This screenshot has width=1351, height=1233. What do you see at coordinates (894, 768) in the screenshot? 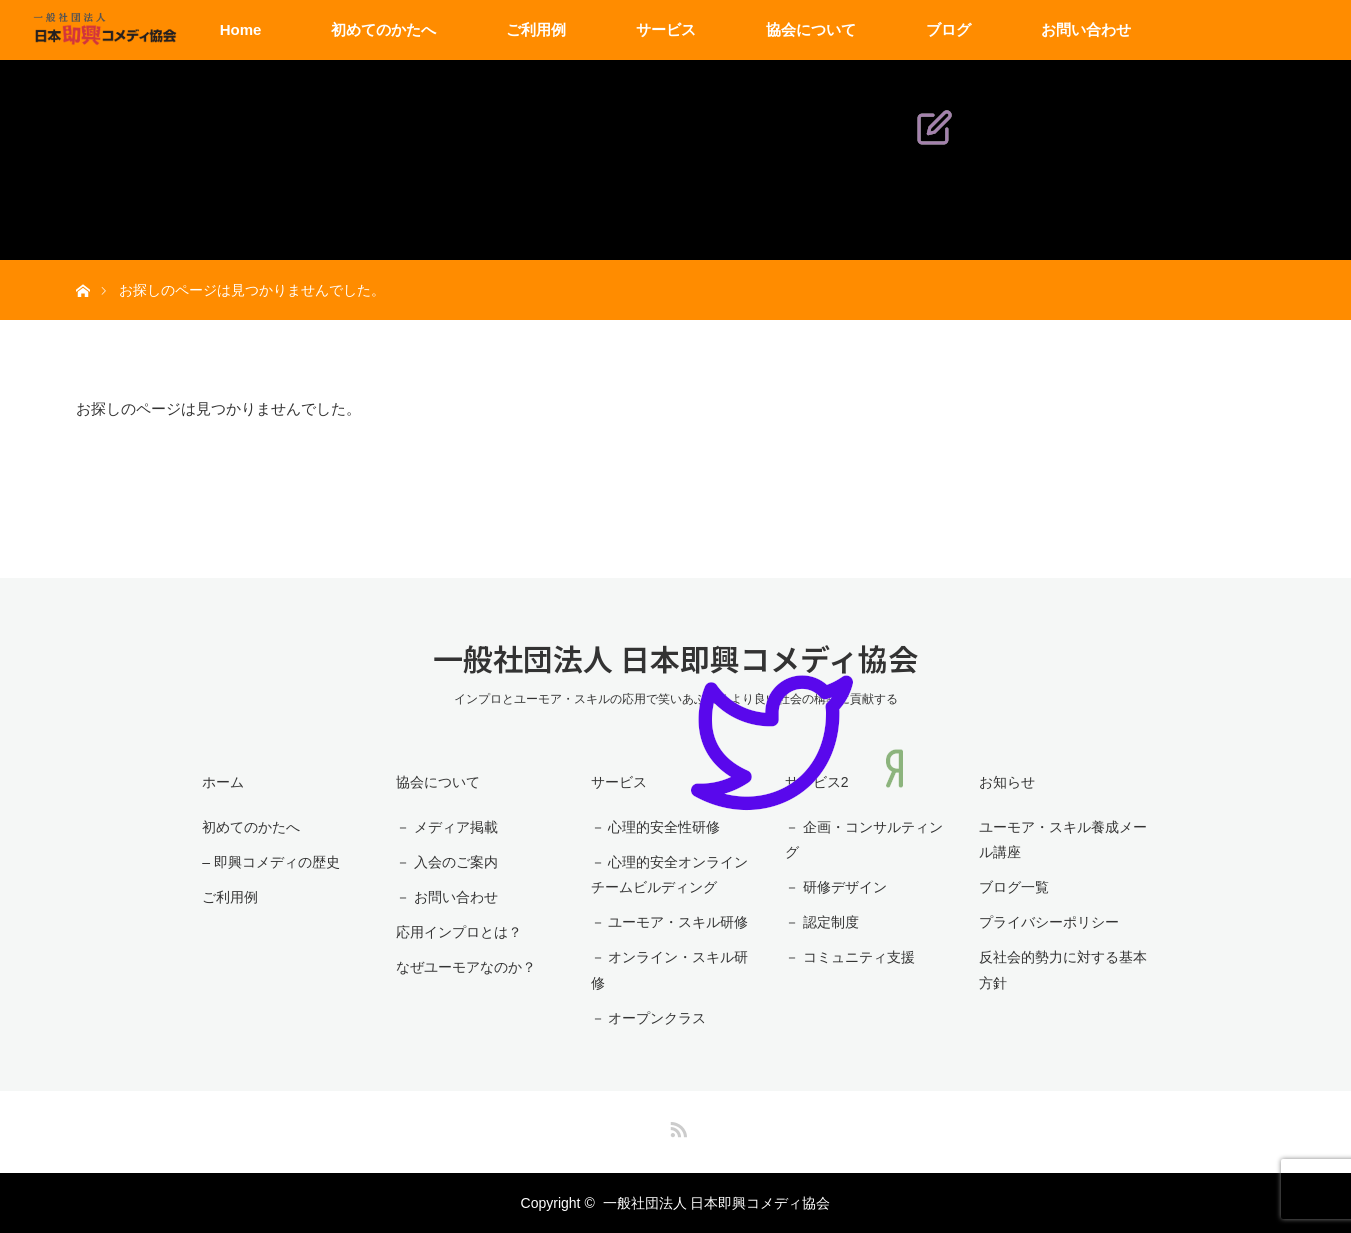
I see `open yandex app or services` at bounding box center [894, 768].